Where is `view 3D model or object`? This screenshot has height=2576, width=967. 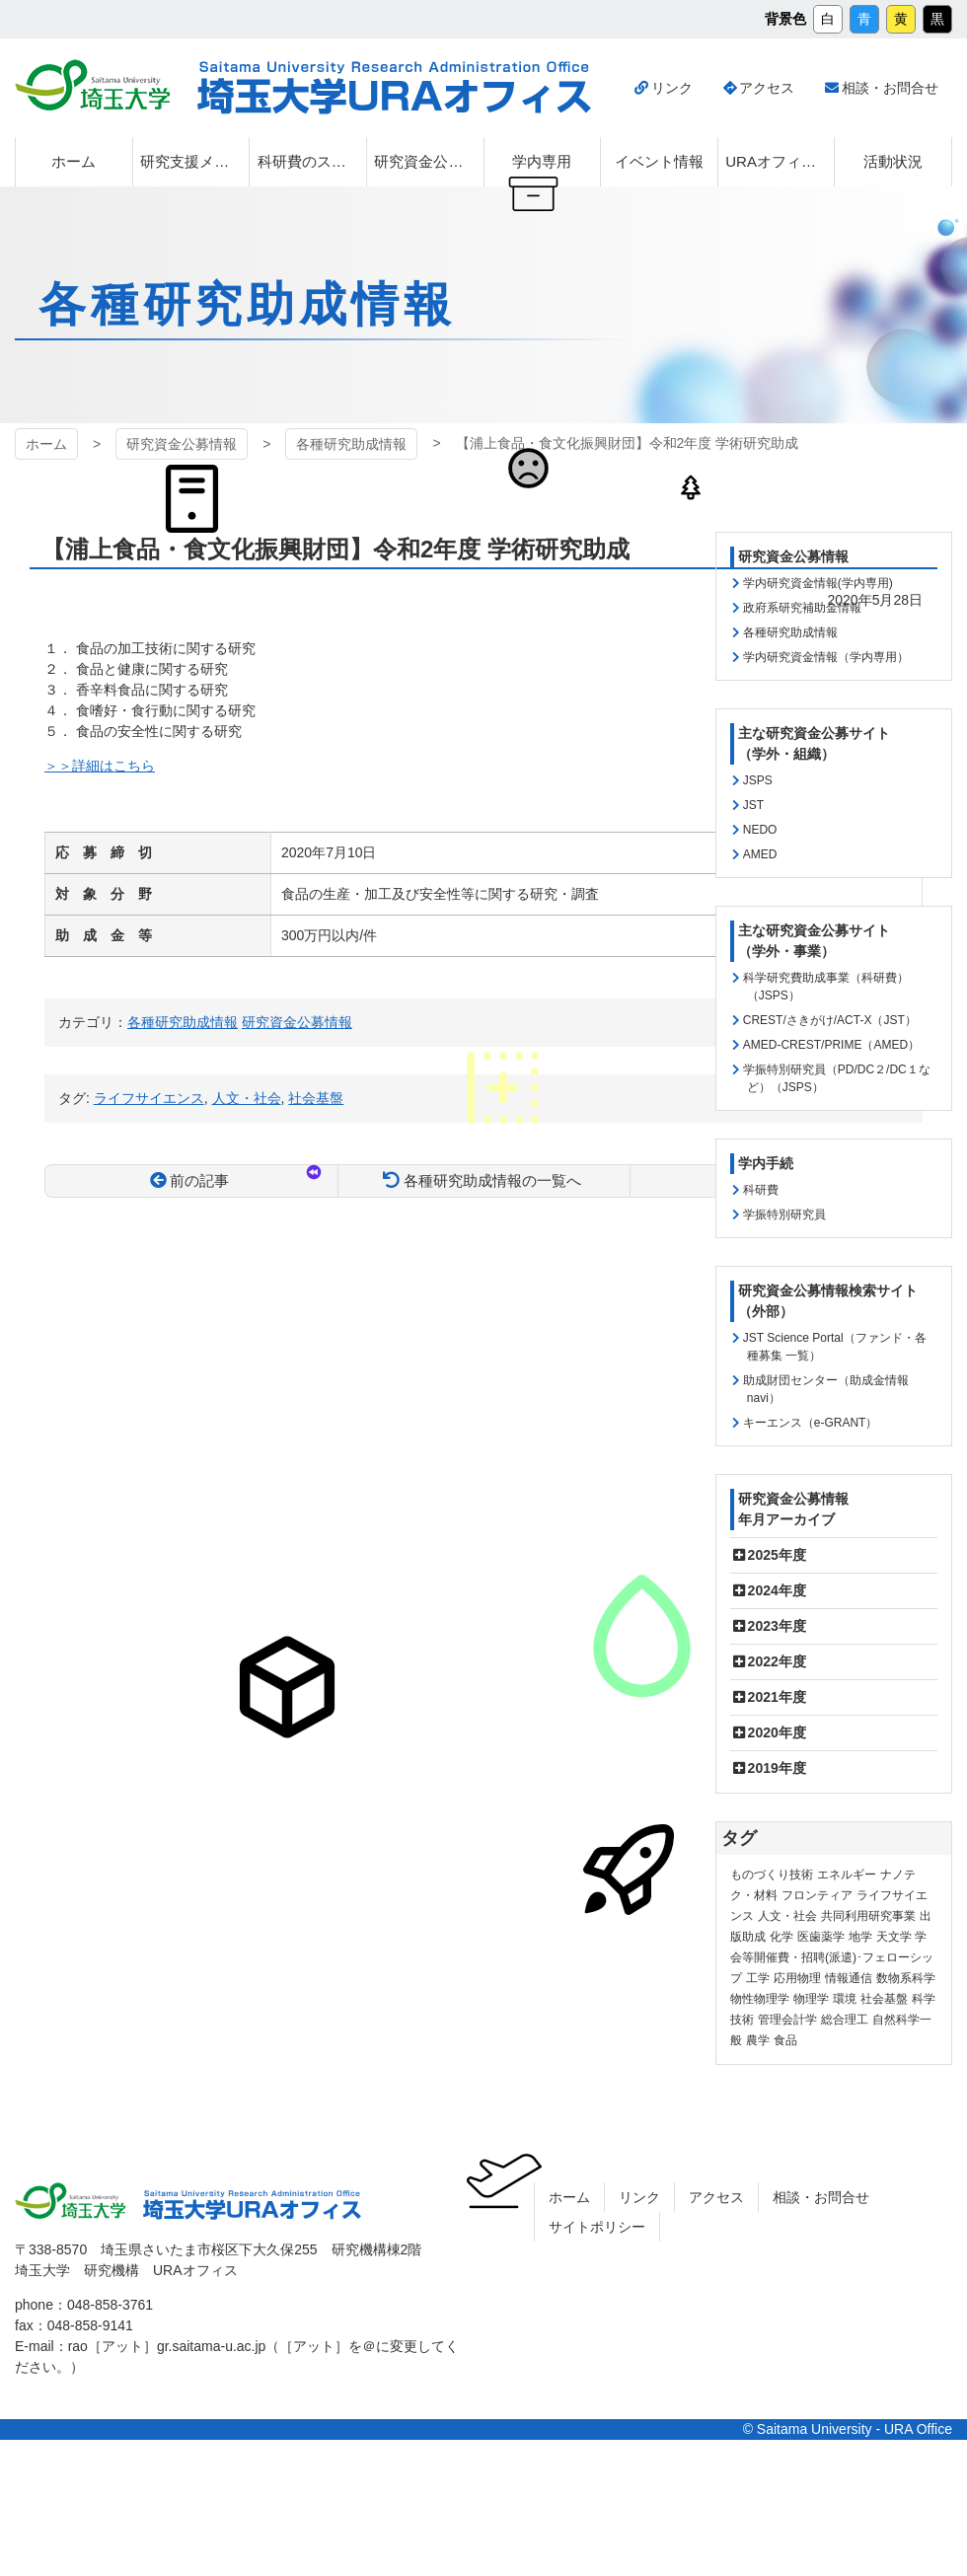 view 3D model or object is located at coordinates (287, 1687).